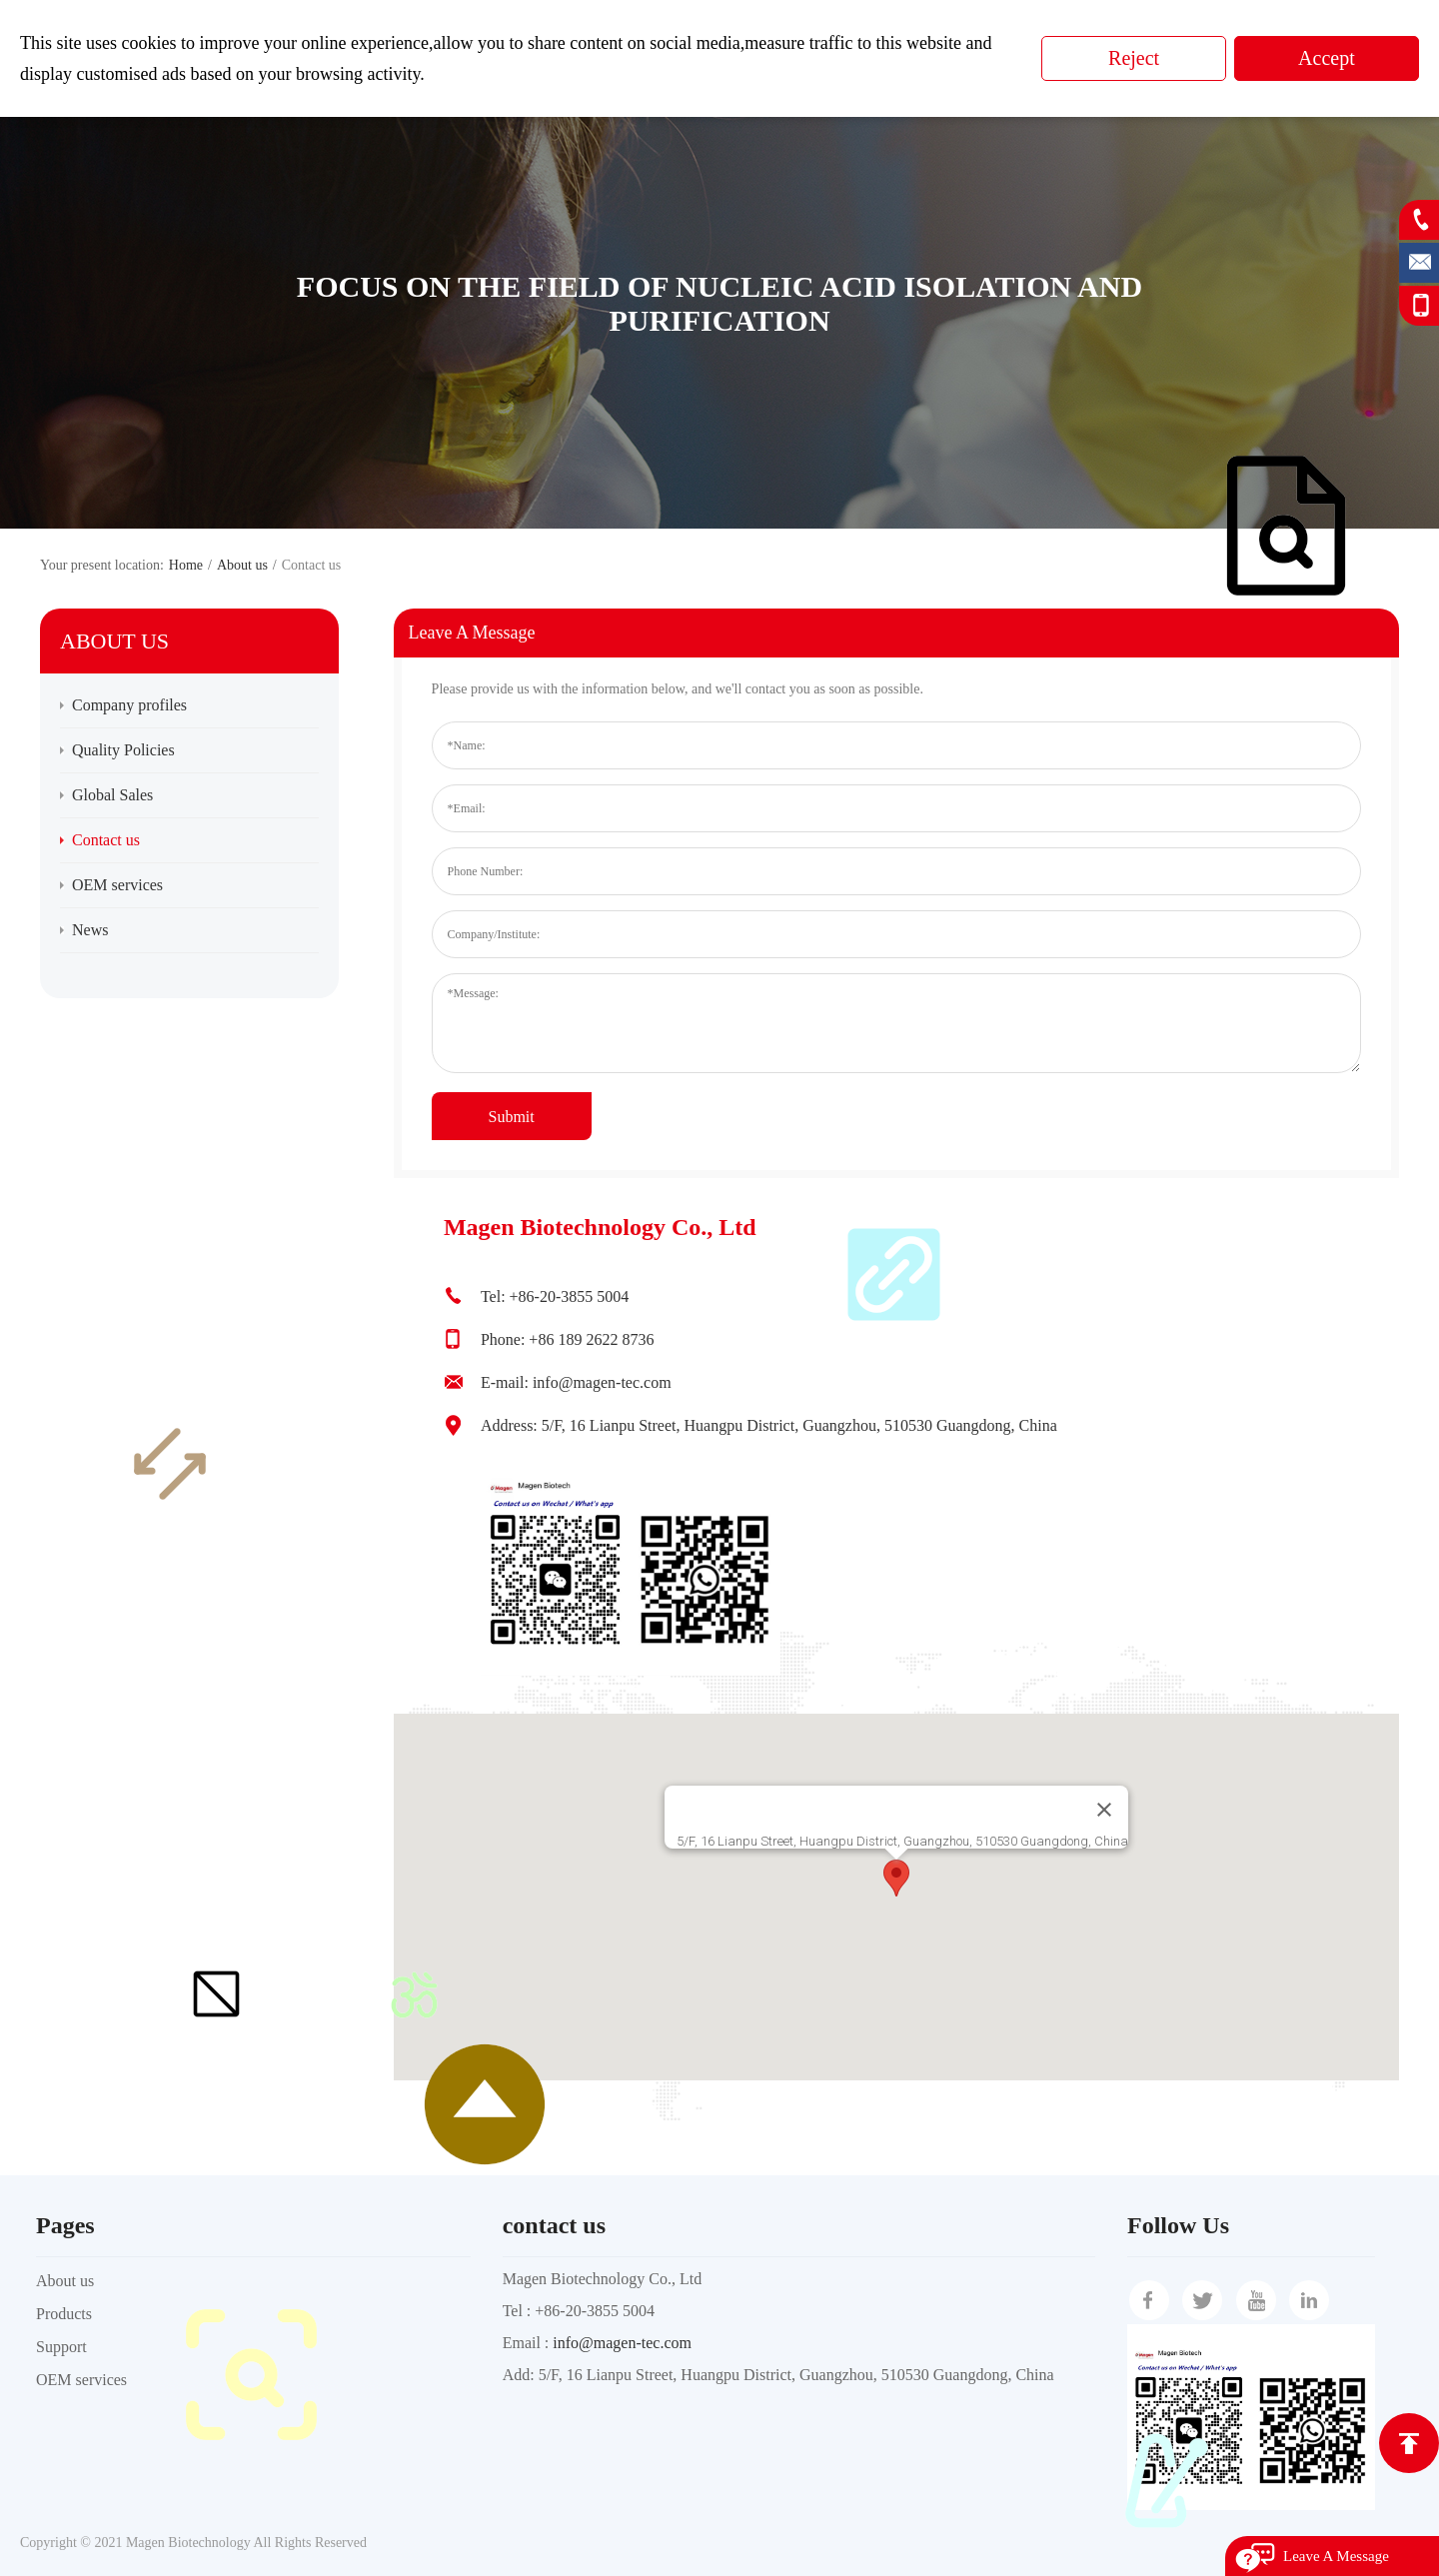 The width and height of the screenshot is (1439, 2576). I want to click on expand or resize diagonally, so click(170, 1464).